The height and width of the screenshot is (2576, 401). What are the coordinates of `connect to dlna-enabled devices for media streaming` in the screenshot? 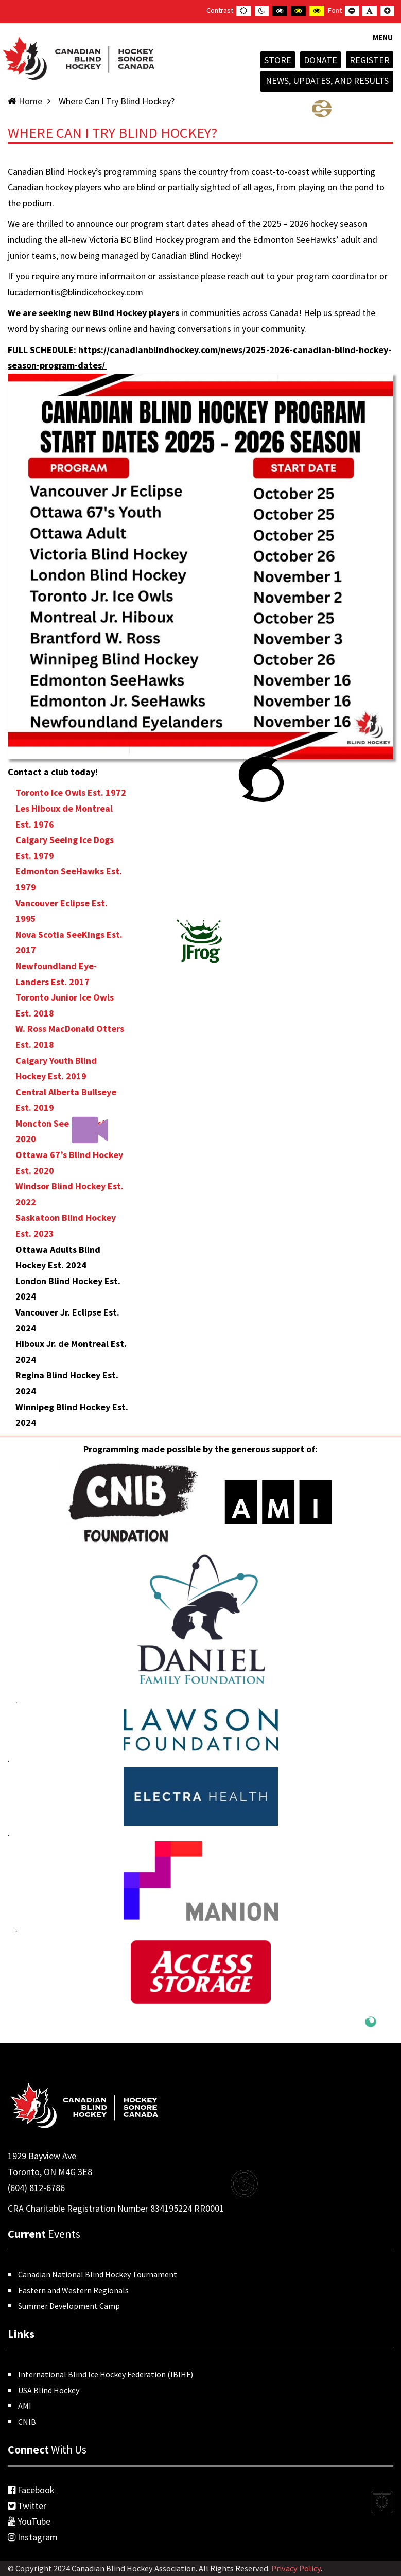 It's located at (322, 109).